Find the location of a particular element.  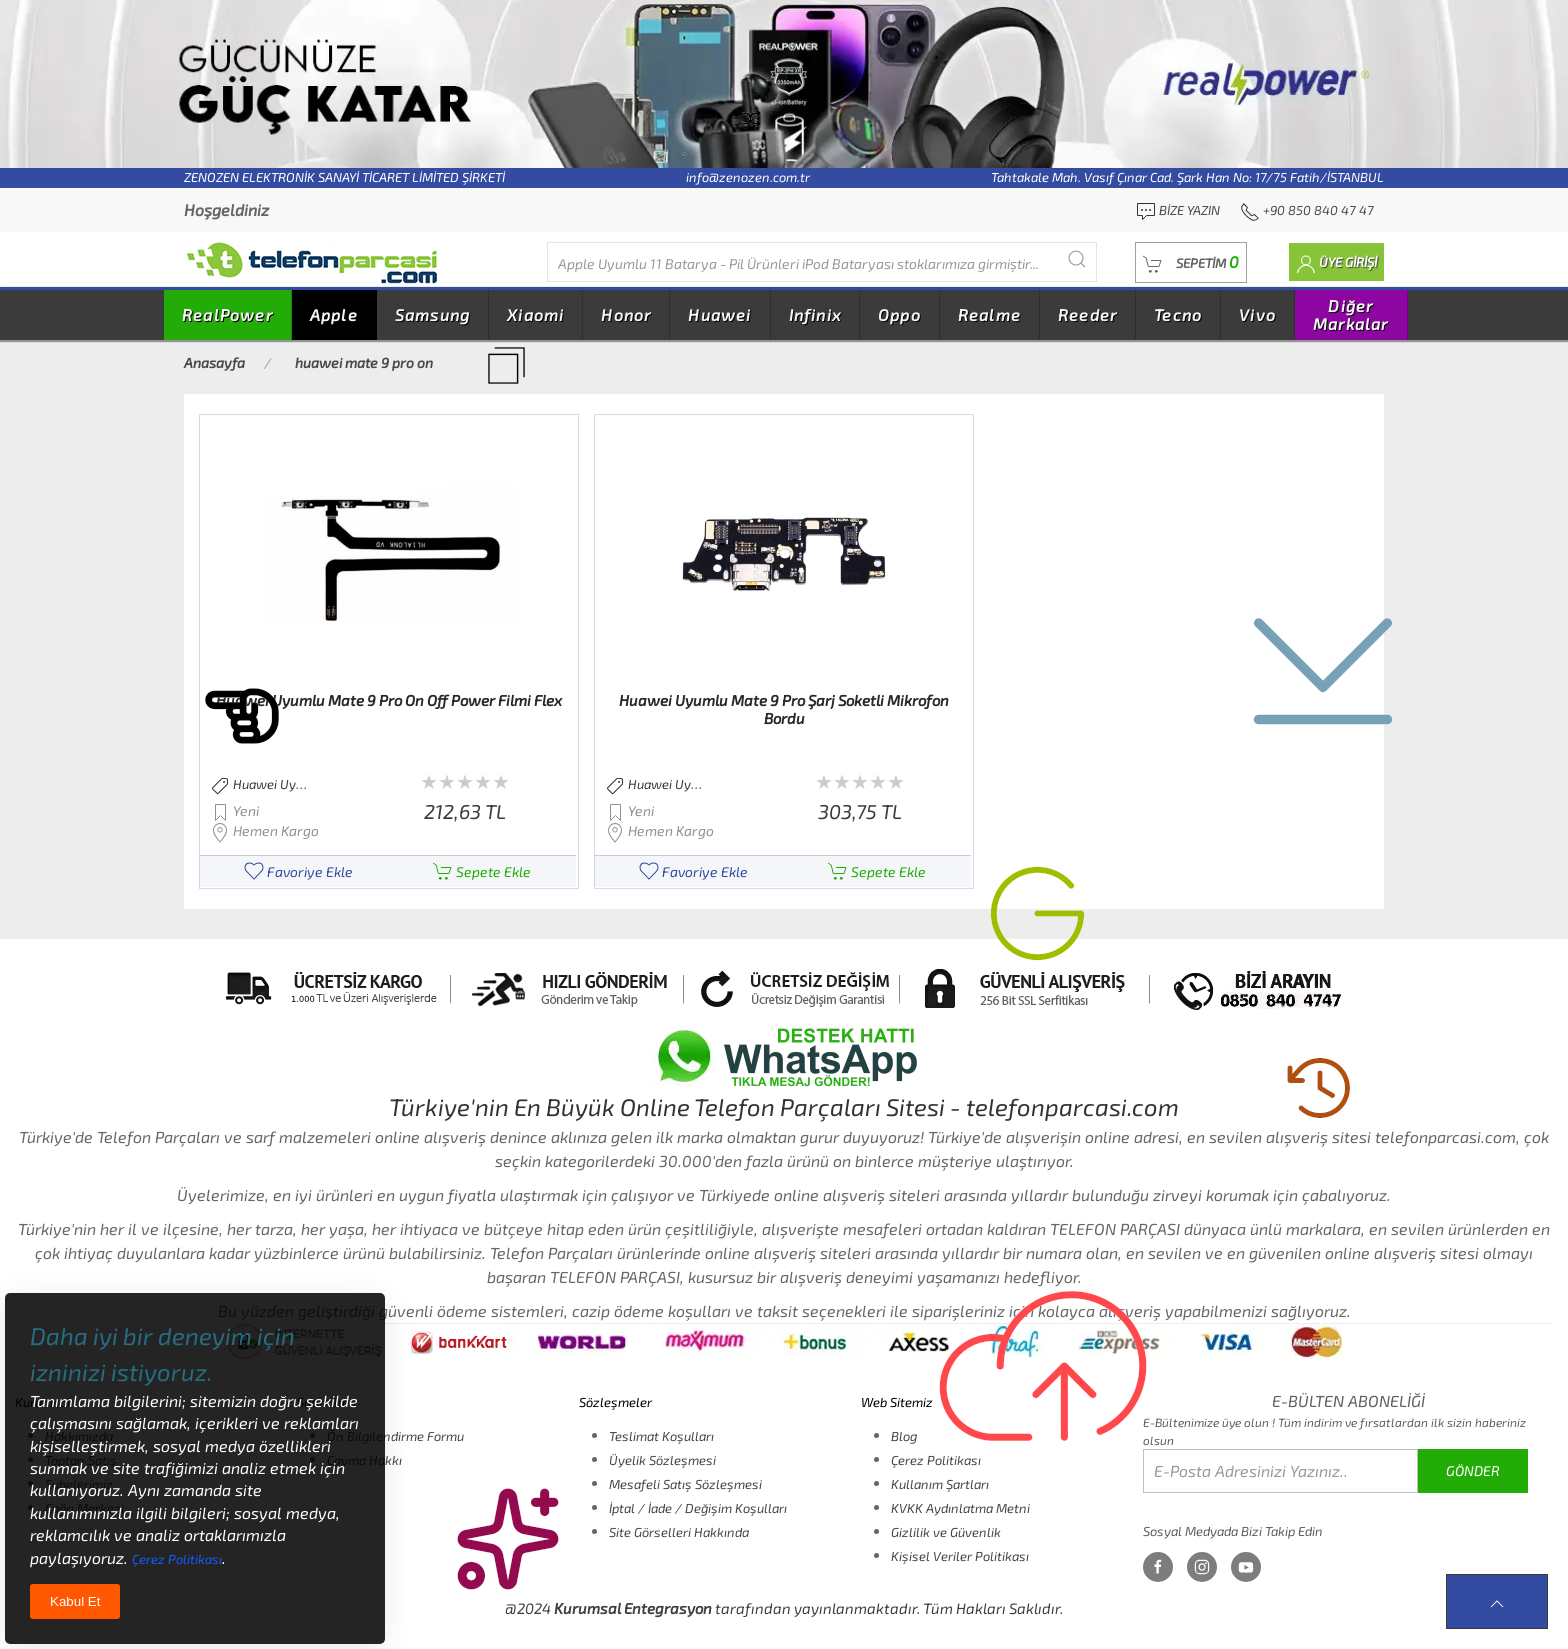

access AI-powered or smart features is located at coordinates (508, 1539).